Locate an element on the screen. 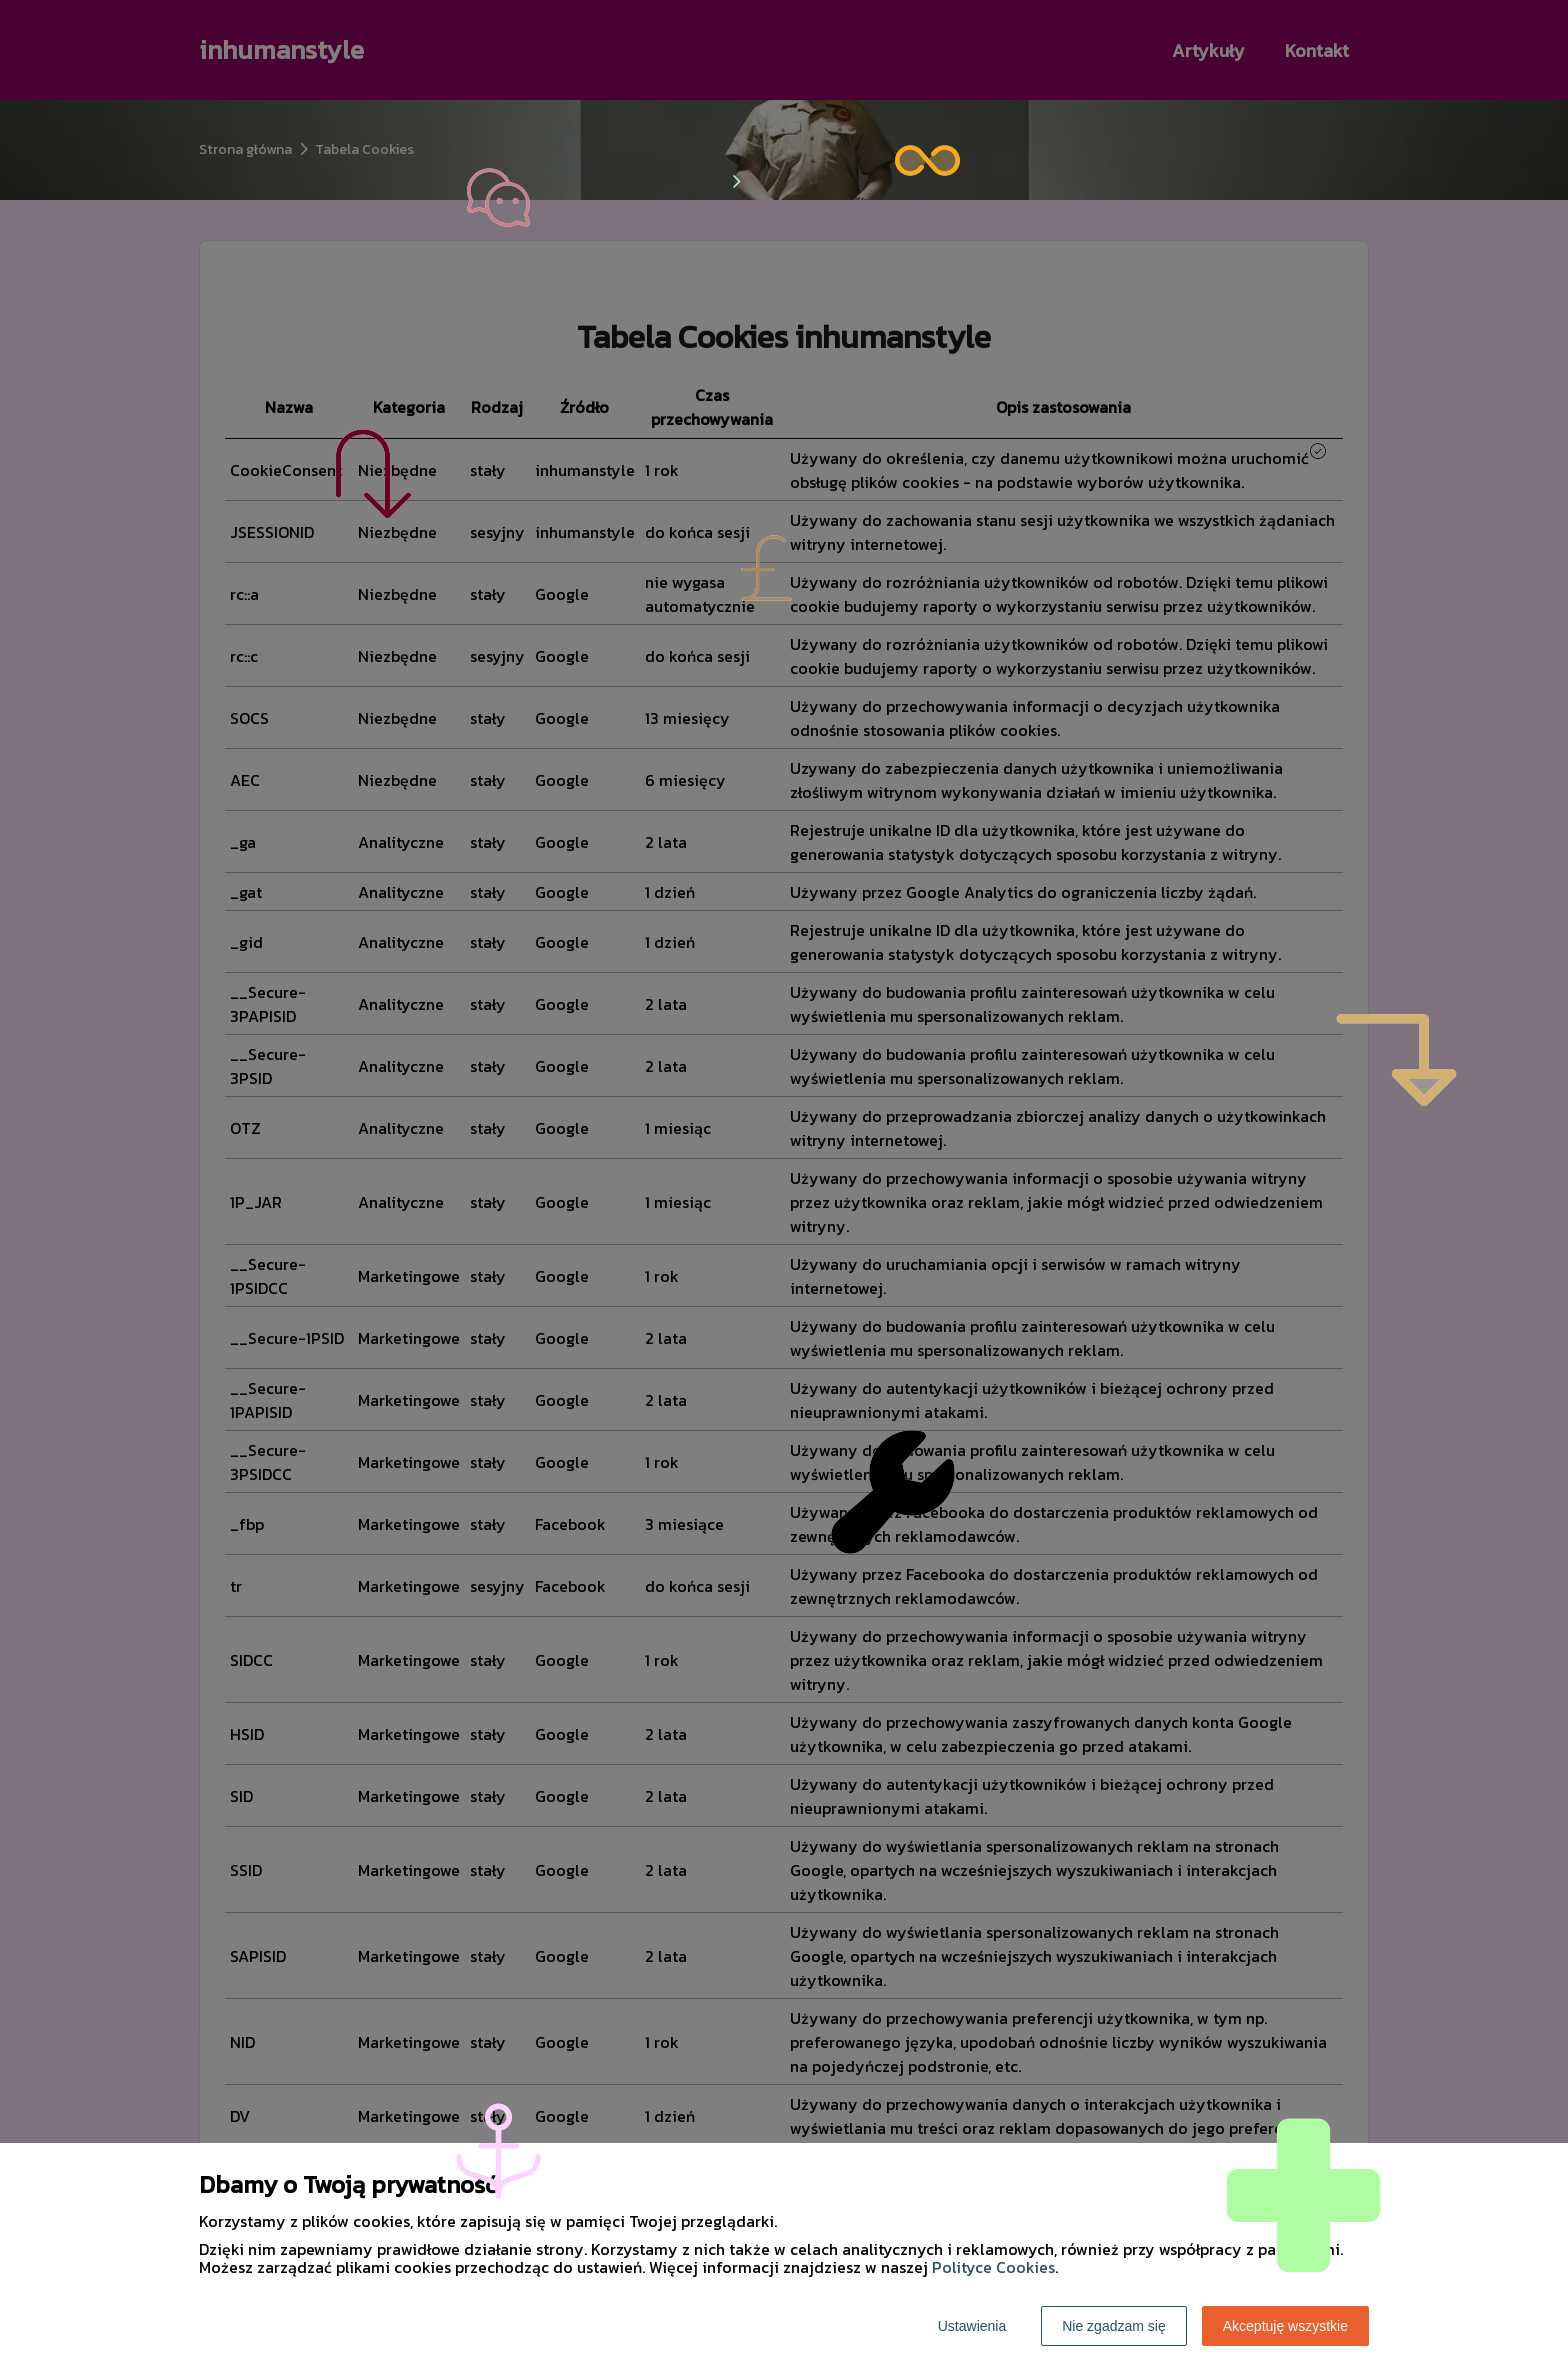 The height and width of the screenshot is (2376, 1568). anchor a link or section on a page is located at coordinates (498, 2149).